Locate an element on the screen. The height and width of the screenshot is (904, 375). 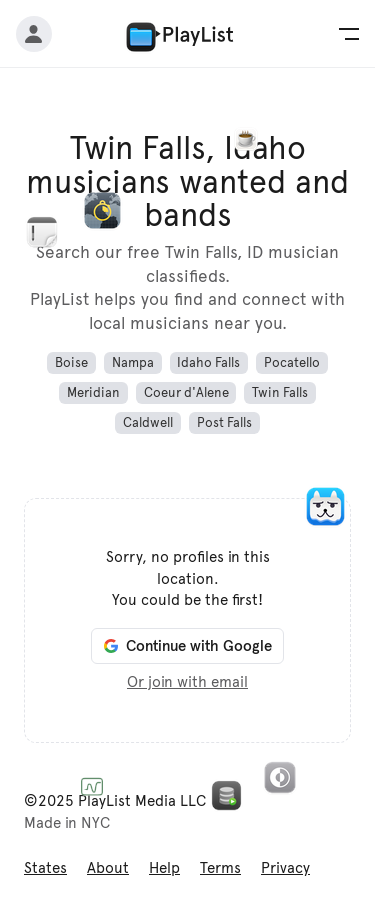
open Alpaca AI chat application is located at coordinates (325, 506).